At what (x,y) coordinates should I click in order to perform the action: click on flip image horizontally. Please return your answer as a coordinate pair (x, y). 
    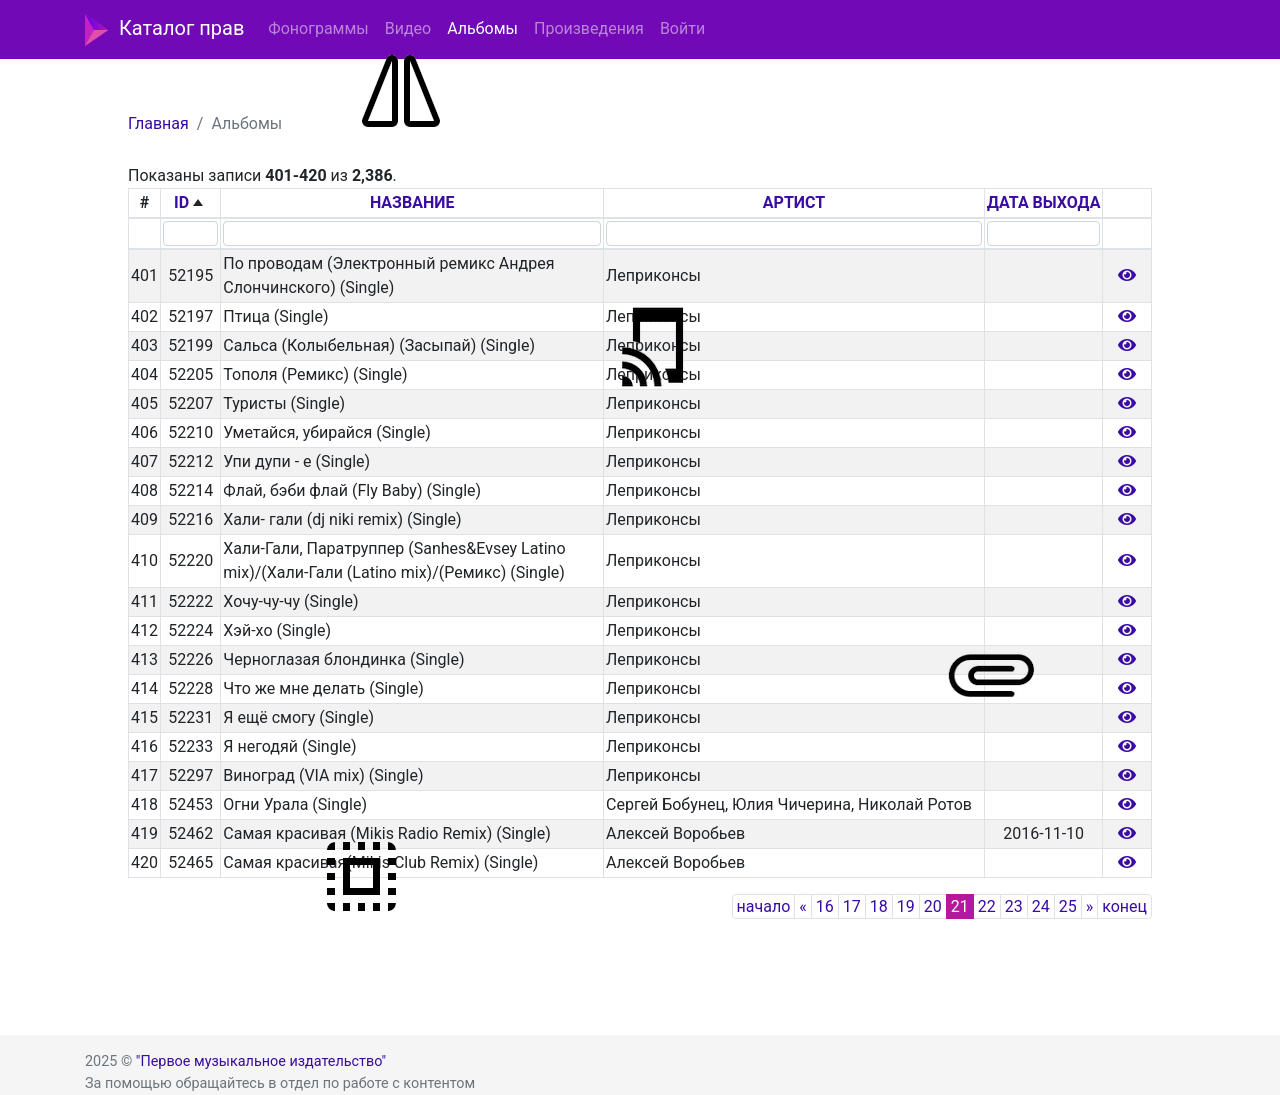
    Looking at the image, I should click on (401, 94).